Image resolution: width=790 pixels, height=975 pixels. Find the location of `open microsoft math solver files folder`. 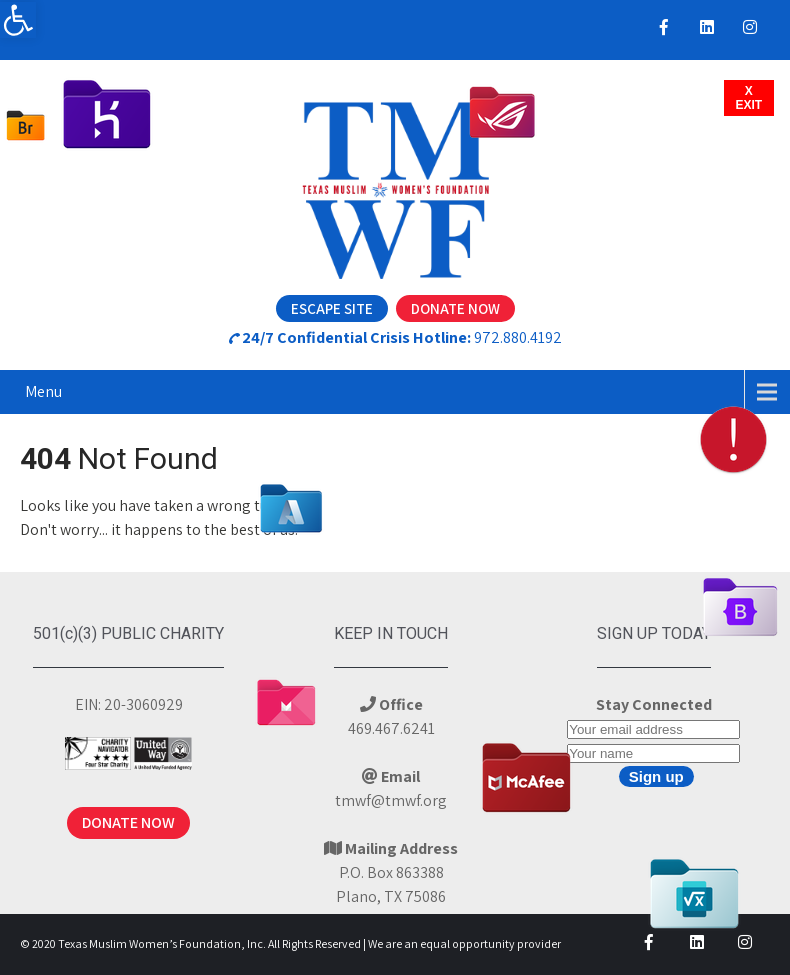

open microsoft math solver files folder is located at coordinates (694, 896).